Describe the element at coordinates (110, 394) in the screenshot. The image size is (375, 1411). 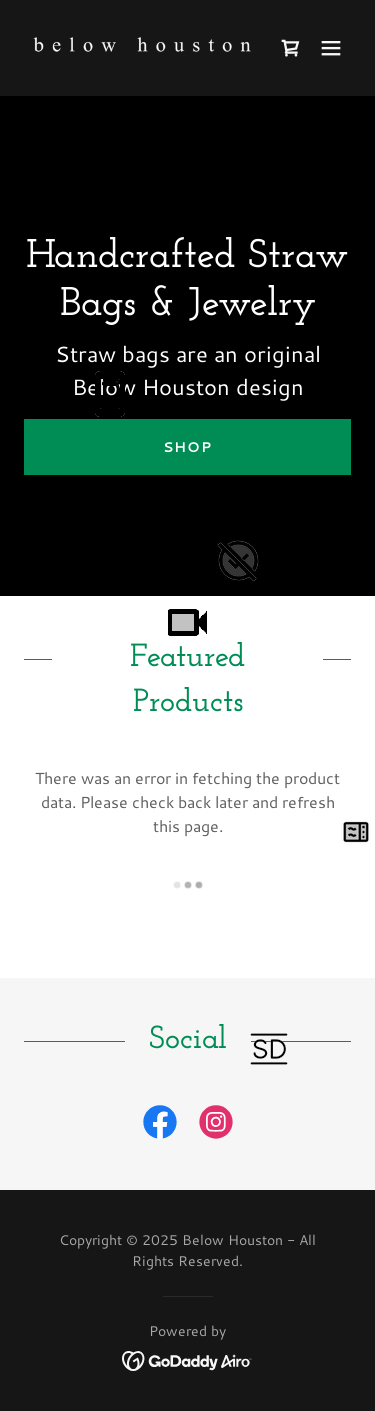
I see `manage mobile ad placements` at that location.